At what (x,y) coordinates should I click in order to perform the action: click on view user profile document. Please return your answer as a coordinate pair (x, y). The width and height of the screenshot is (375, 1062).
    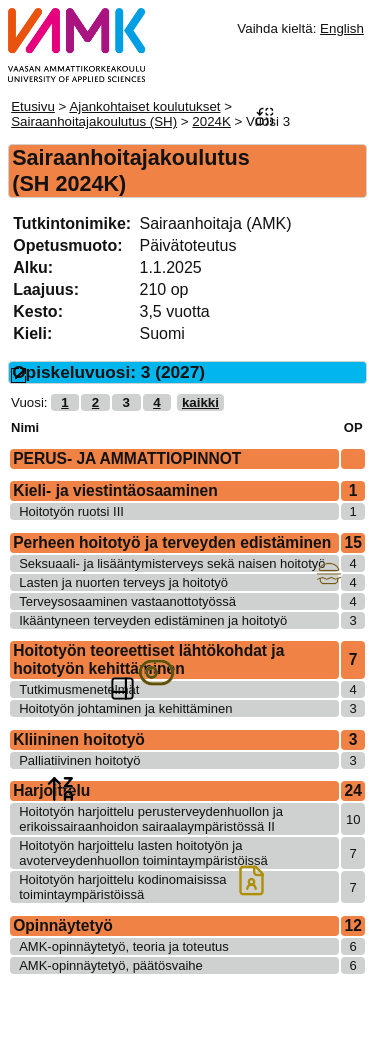
    Looking at the image, I should click on (251, 880).